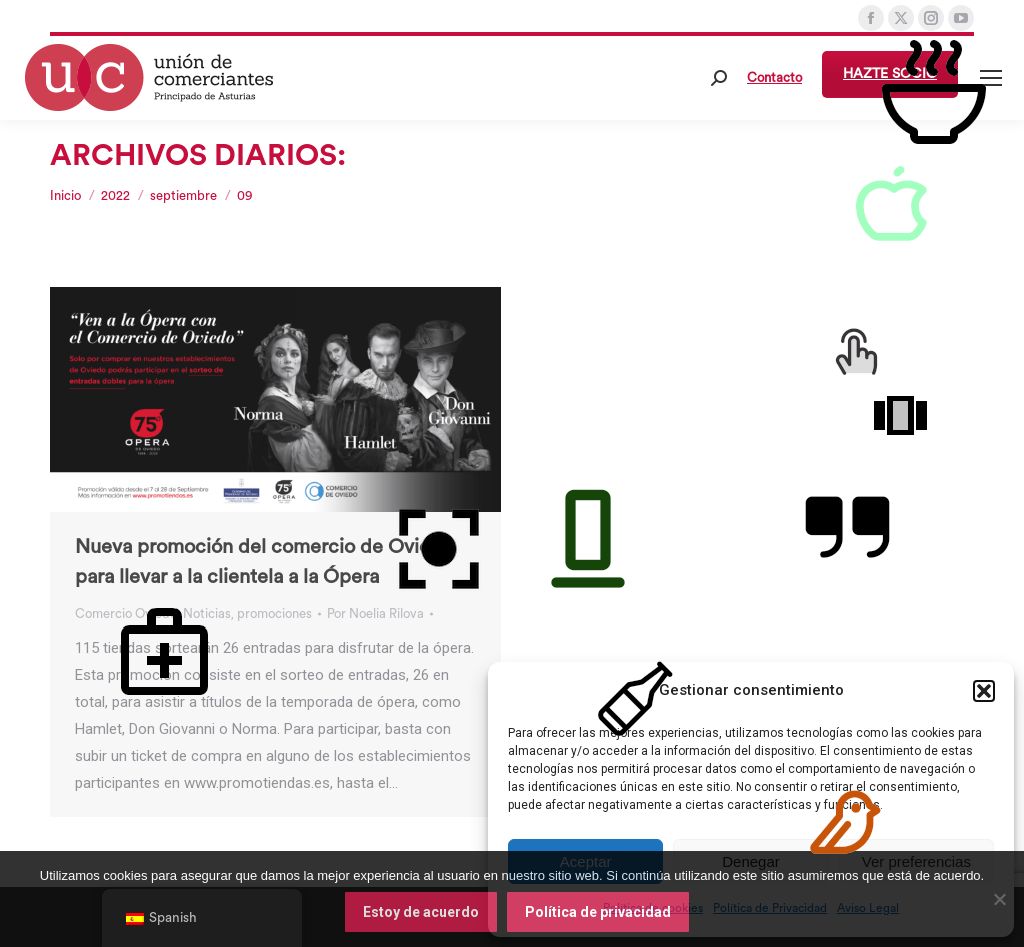  I want to click on tap to interact with this element, so click(856, 352).